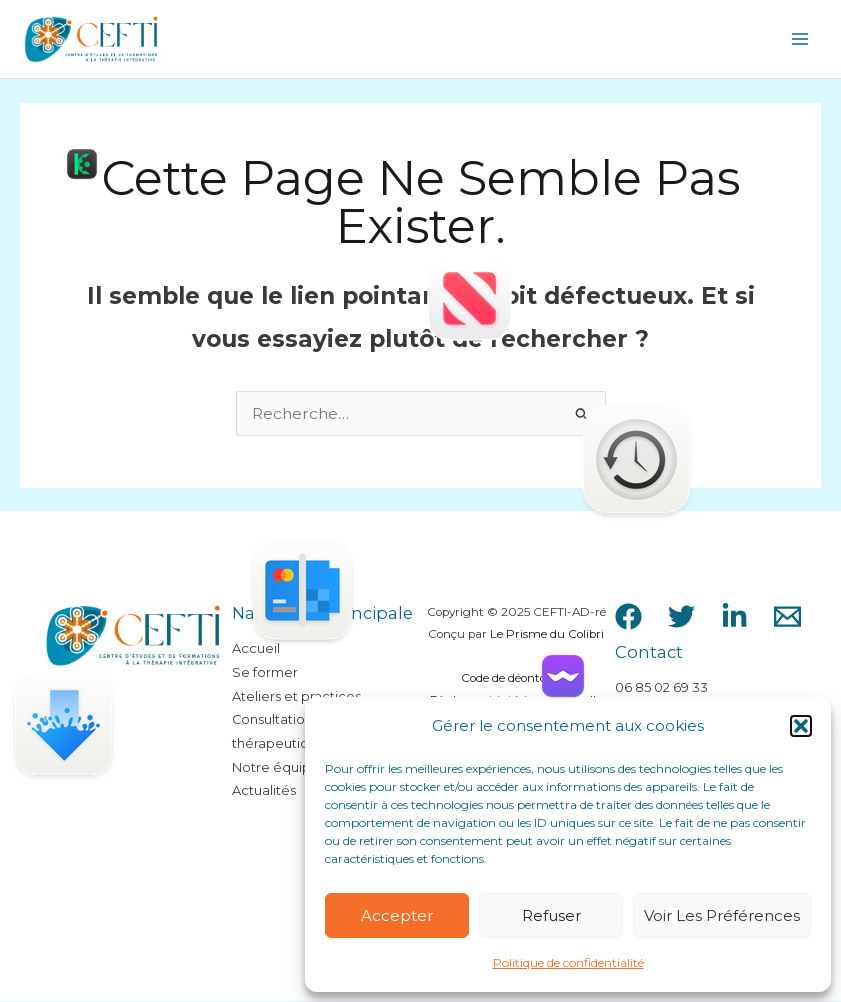 The width and height of the screenshot is (841, 1002). Describe the element at coordinates (82, 164) in the screenshot. I see `open cachyos kernel manager` at that location.